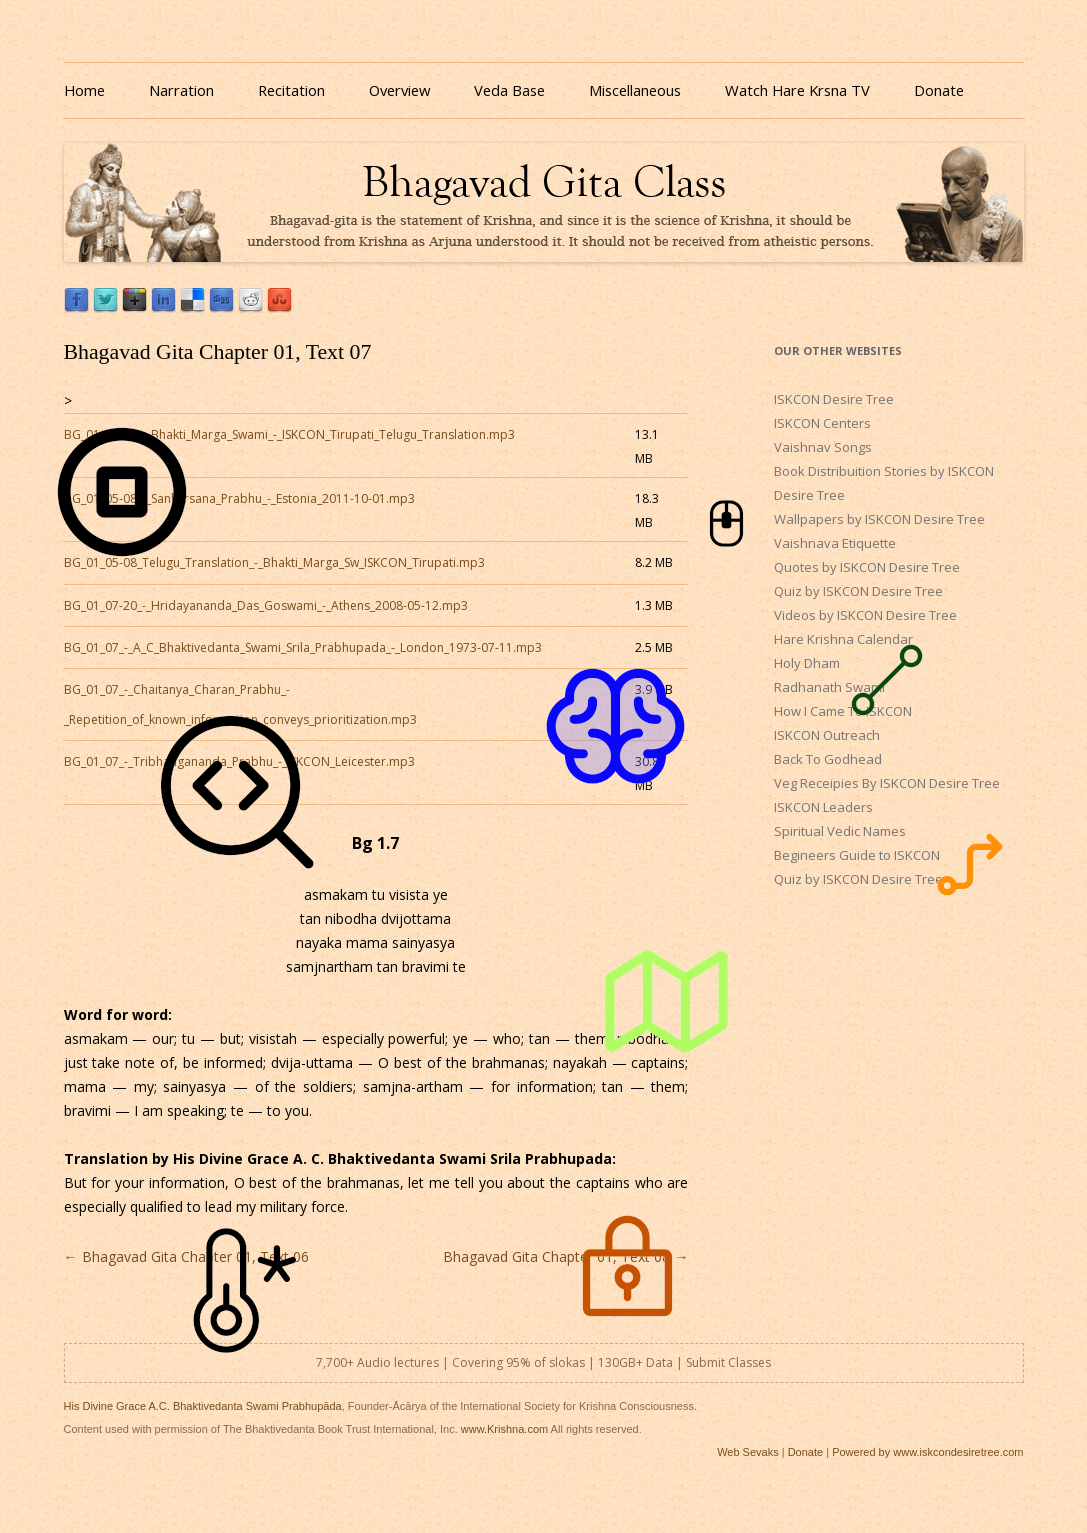 This screenshot has width=1087, height=1533. I want to click on access AI or smart features, so click(615, 728).